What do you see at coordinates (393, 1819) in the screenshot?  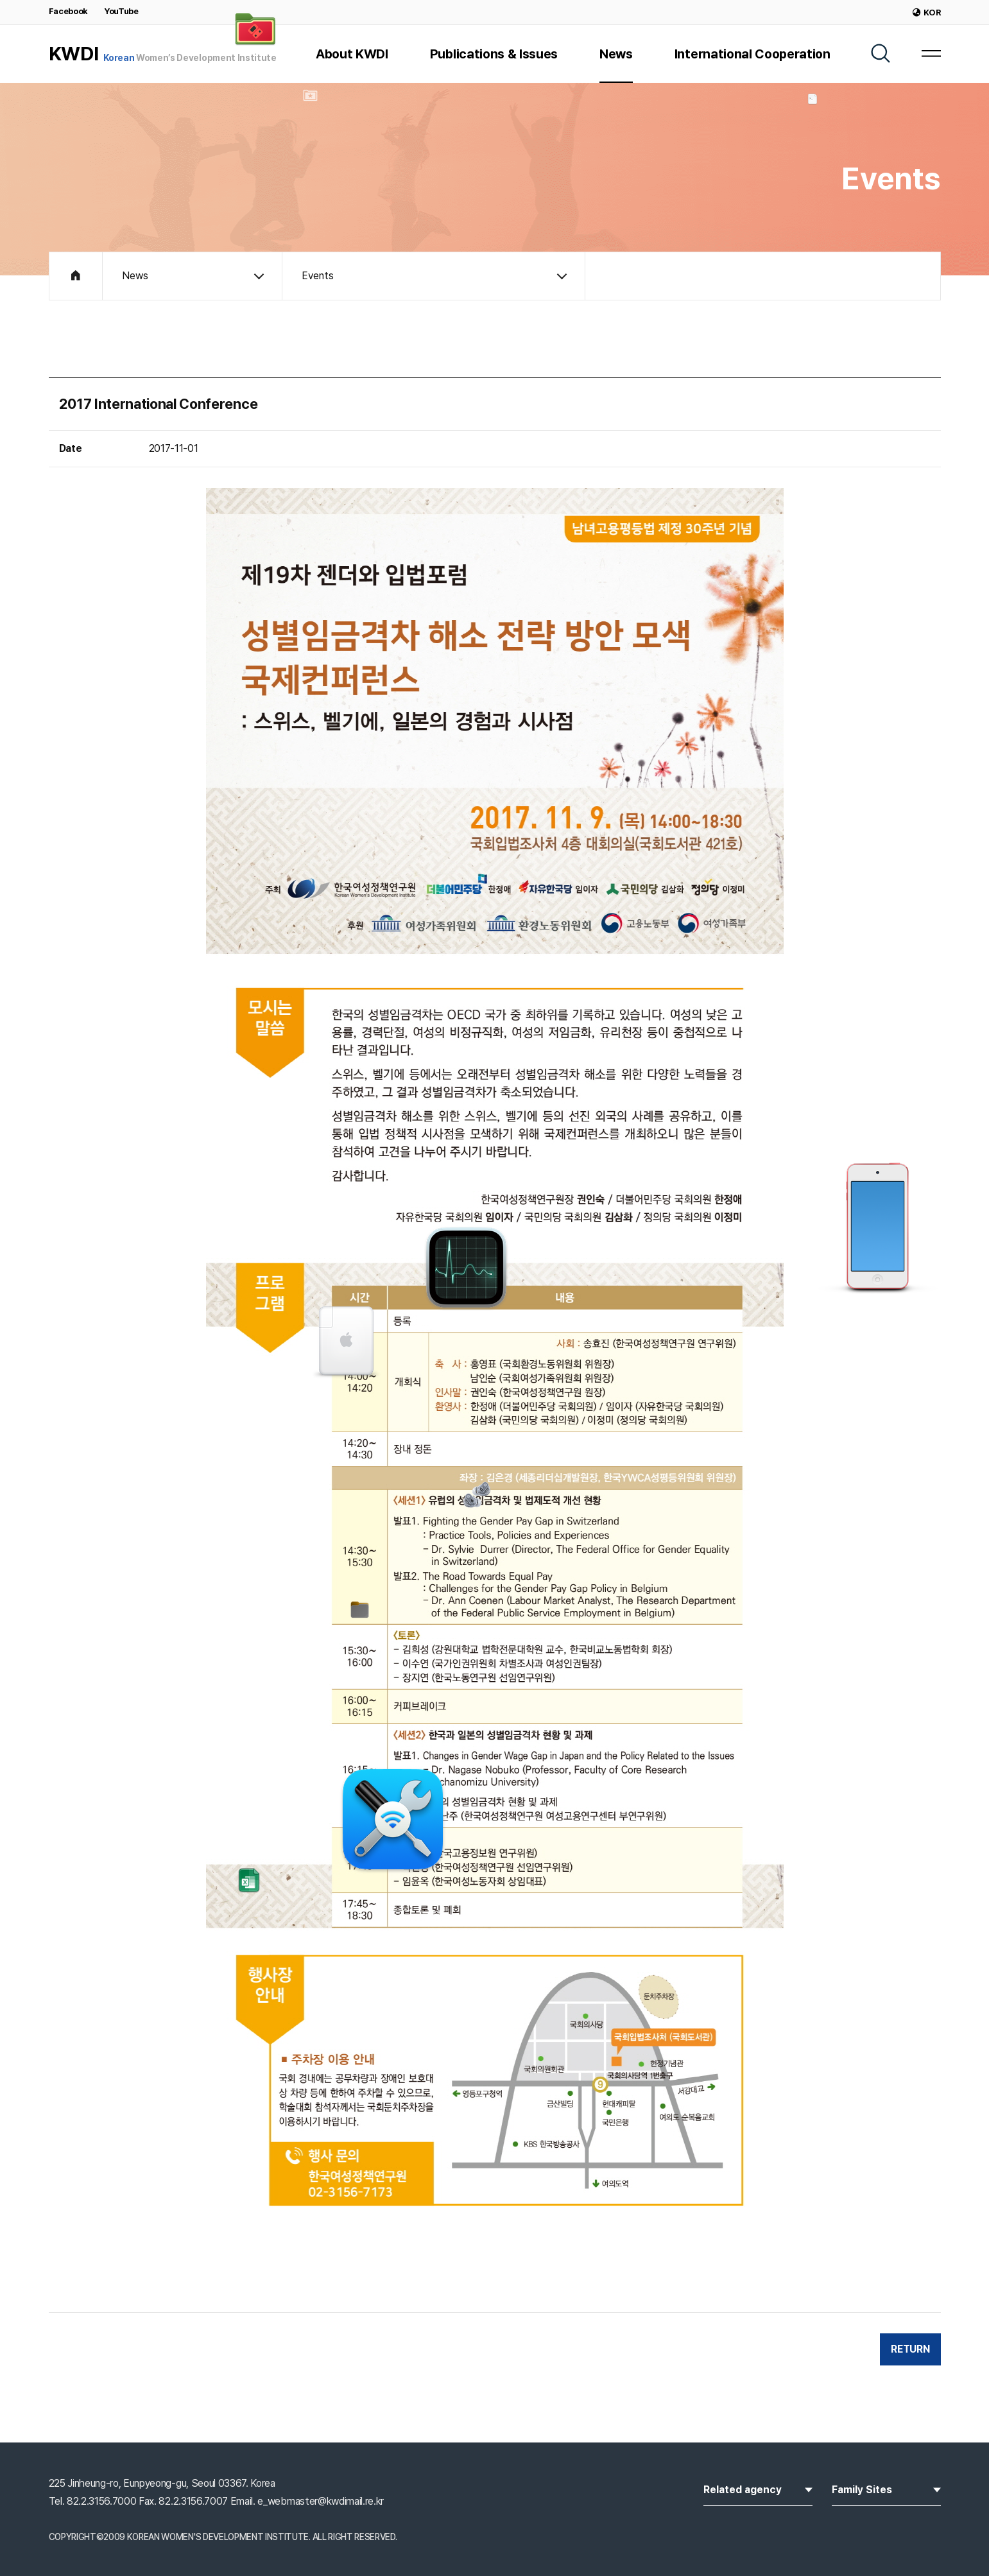 I see `open wireless diagnostics tool` at bounding box center [393, 1819].